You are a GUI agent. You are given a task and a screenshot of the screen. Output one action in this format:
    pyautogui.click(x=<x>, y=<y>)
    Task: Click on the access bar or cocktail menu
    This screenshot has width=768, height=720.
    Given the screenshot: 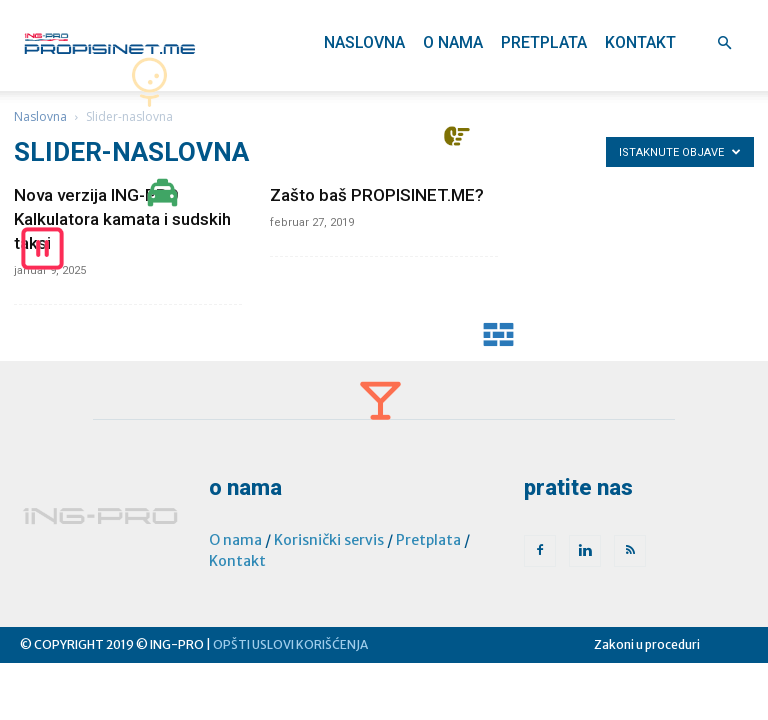 What is the action you would take?
    pyautogui.click(x=380, y=399)
    